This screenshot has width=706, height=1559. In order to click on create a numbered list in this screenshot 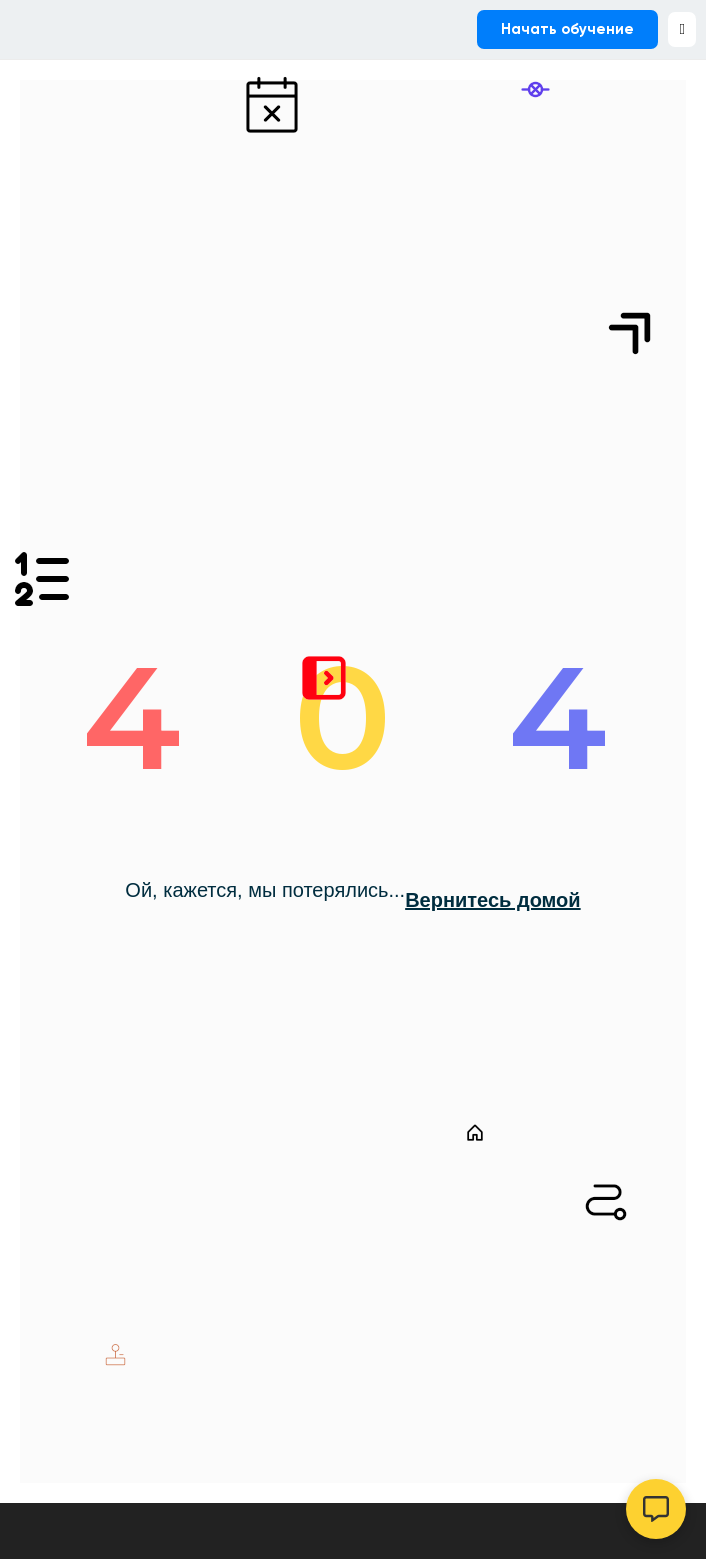, I will do `click(42, 579)`.